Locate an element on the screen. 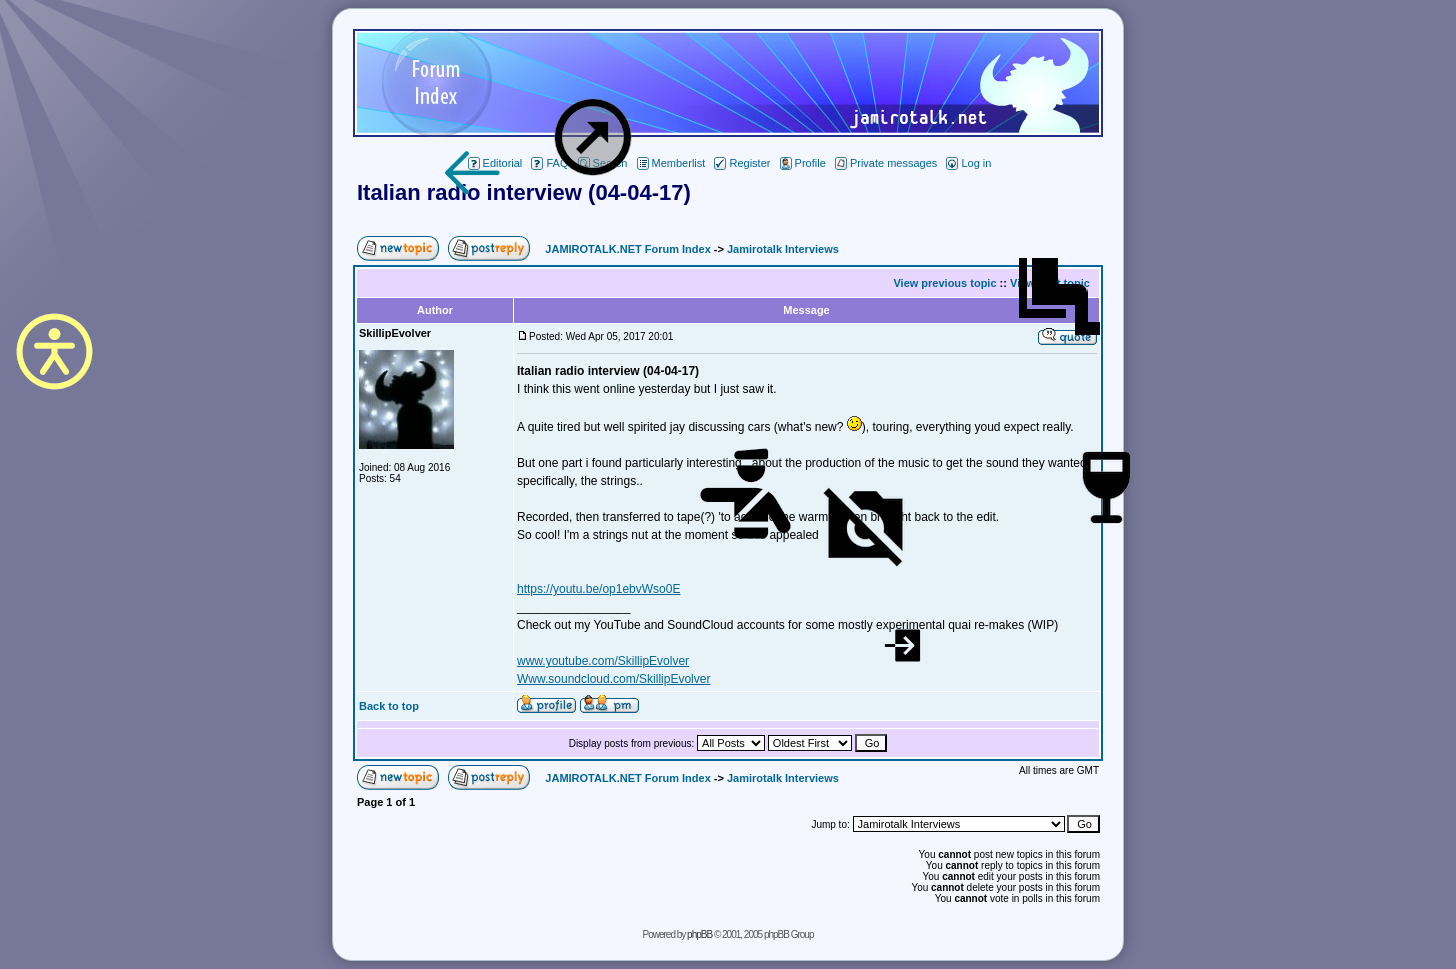  log in to your account is located at coordinates (902, 645).